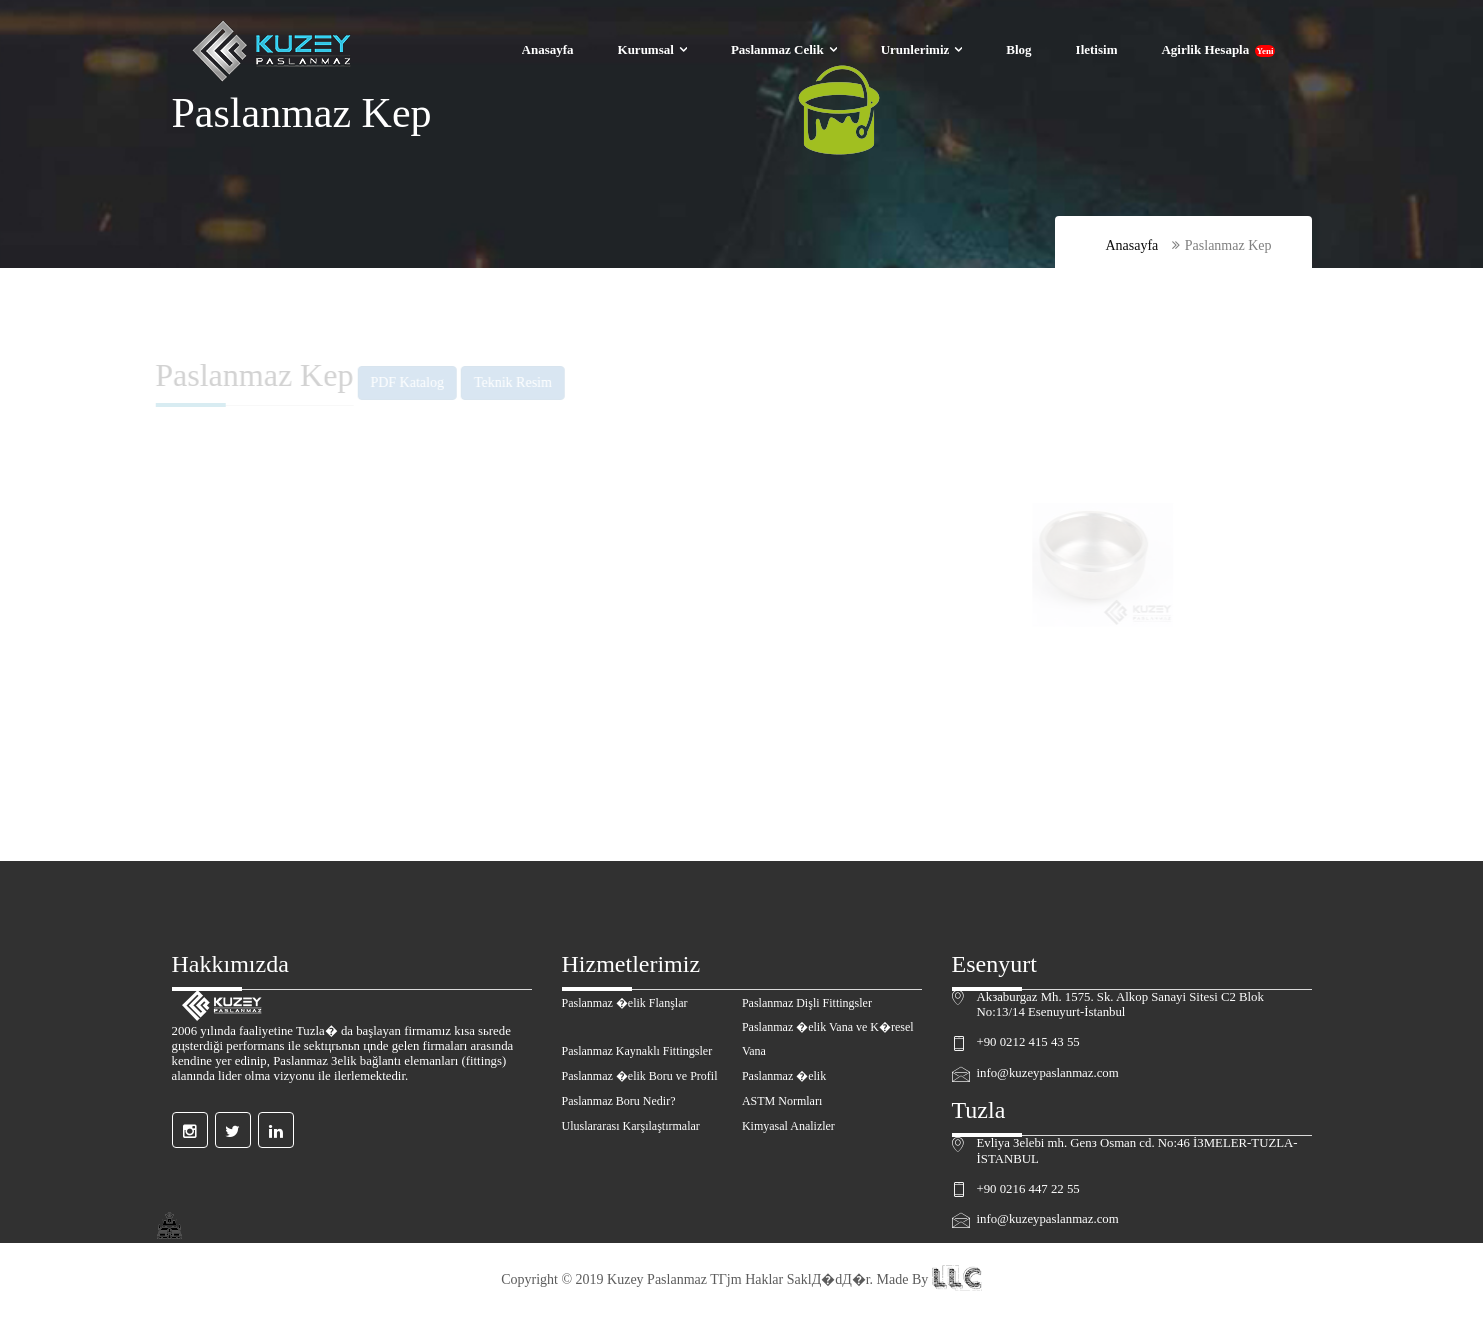 The height and width of the screenshot is (1318, 1483). I want to click on fill an area with color, so click(839, 110).